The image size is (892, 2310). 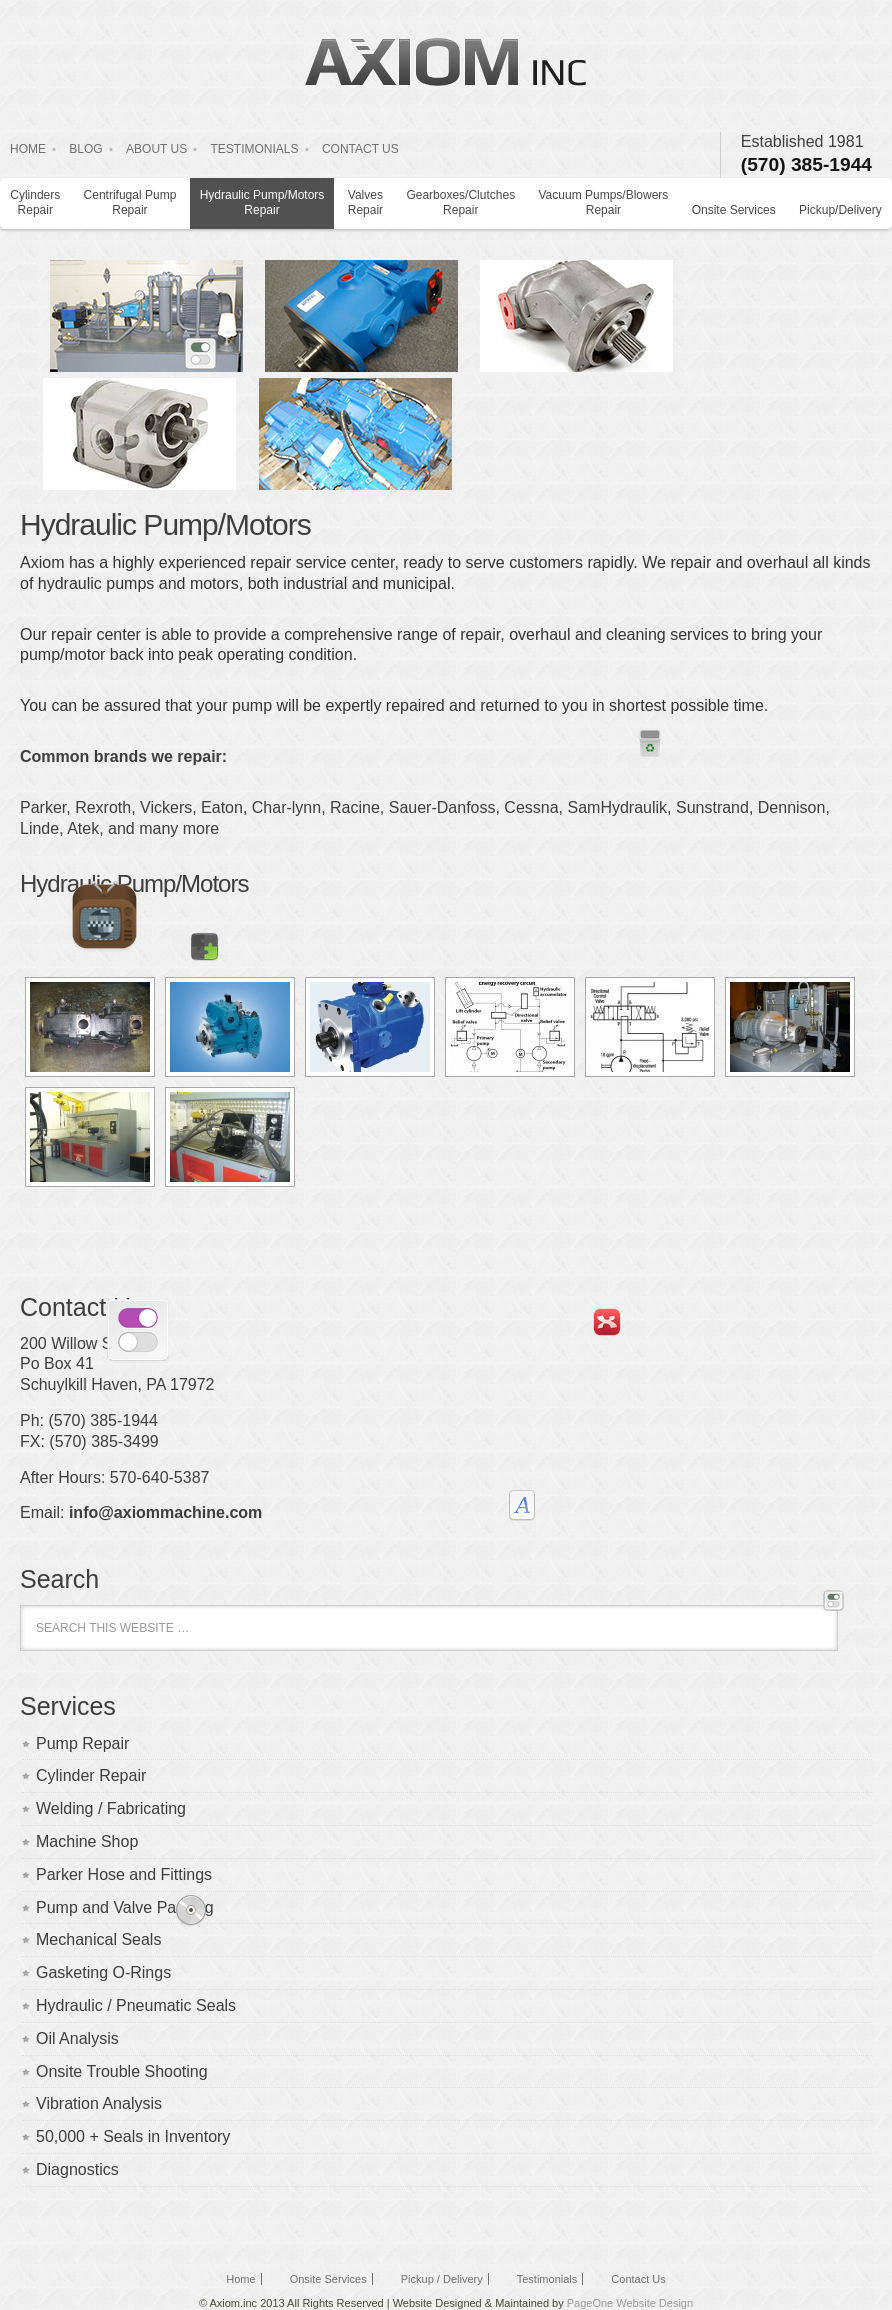 What do you see at coordinates (650, 743) in the screenshot?
I see `open the trash or recycle bin` at bounding box center [650, 743].